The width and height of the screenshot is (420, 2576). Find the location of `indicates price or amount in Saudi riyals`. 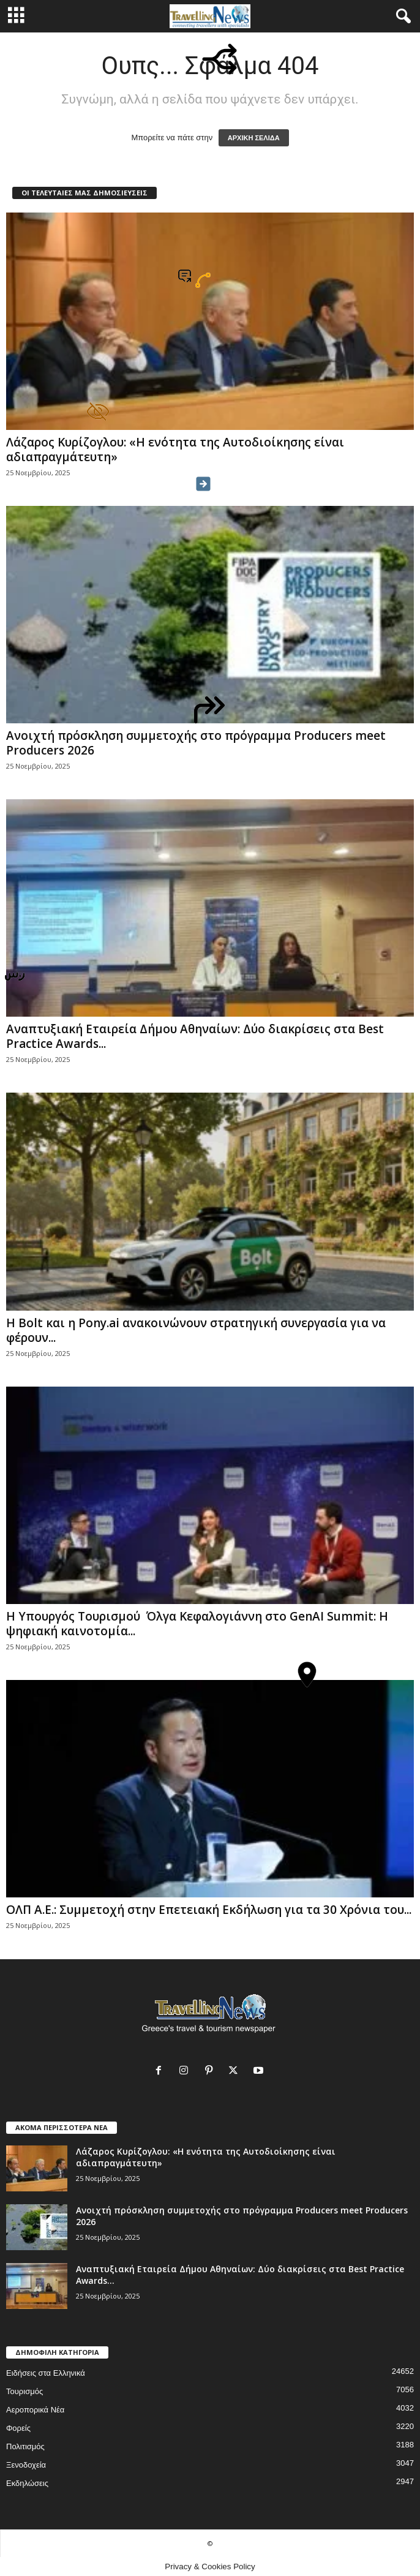

indicates price or amount in Saudi riyals is located at coordinates (14, 976).